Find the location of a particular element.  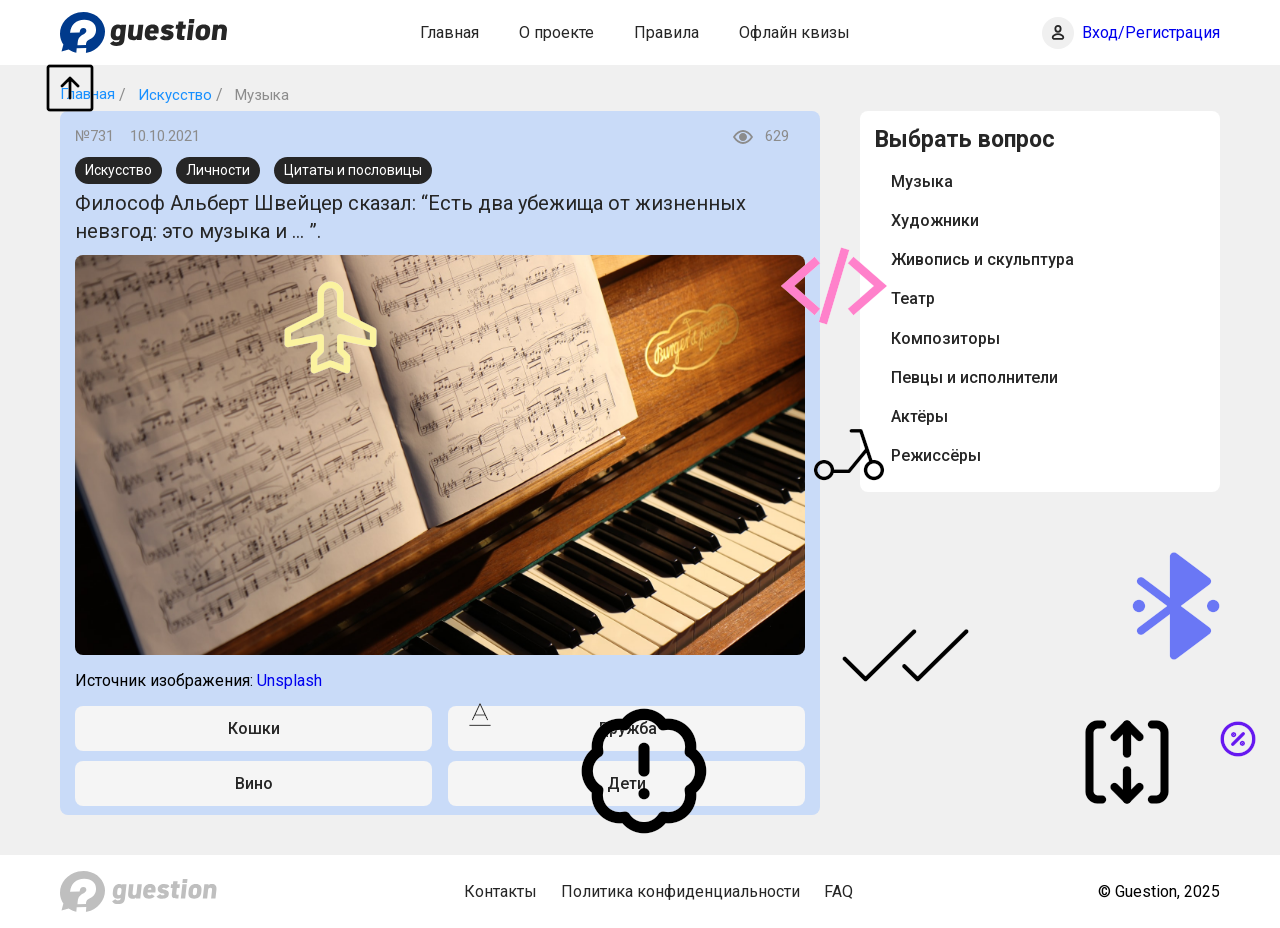

indicates multiple items selected or completed is located at coordinates (905, 657).